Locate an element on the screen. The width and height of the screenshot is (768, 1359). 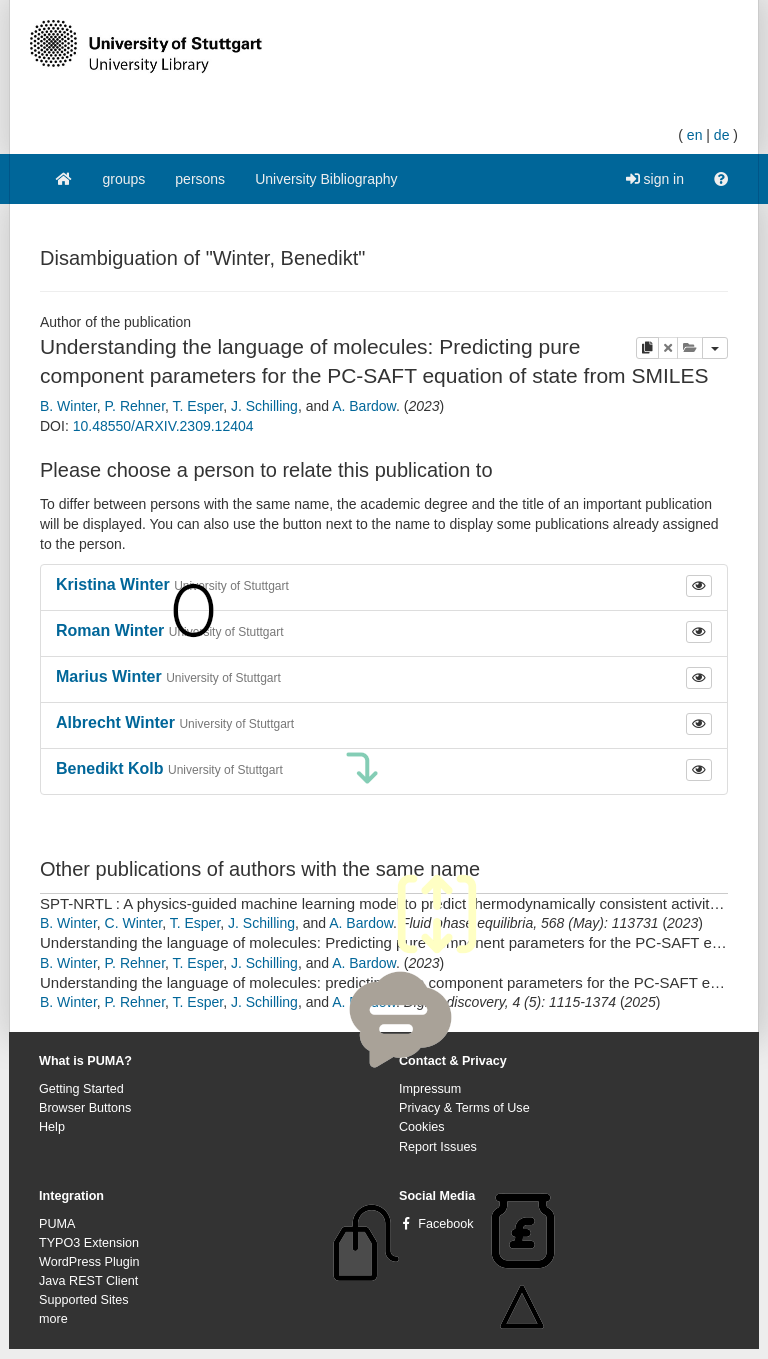
donate or tip in pounds is located at coordinates (523, 1229).